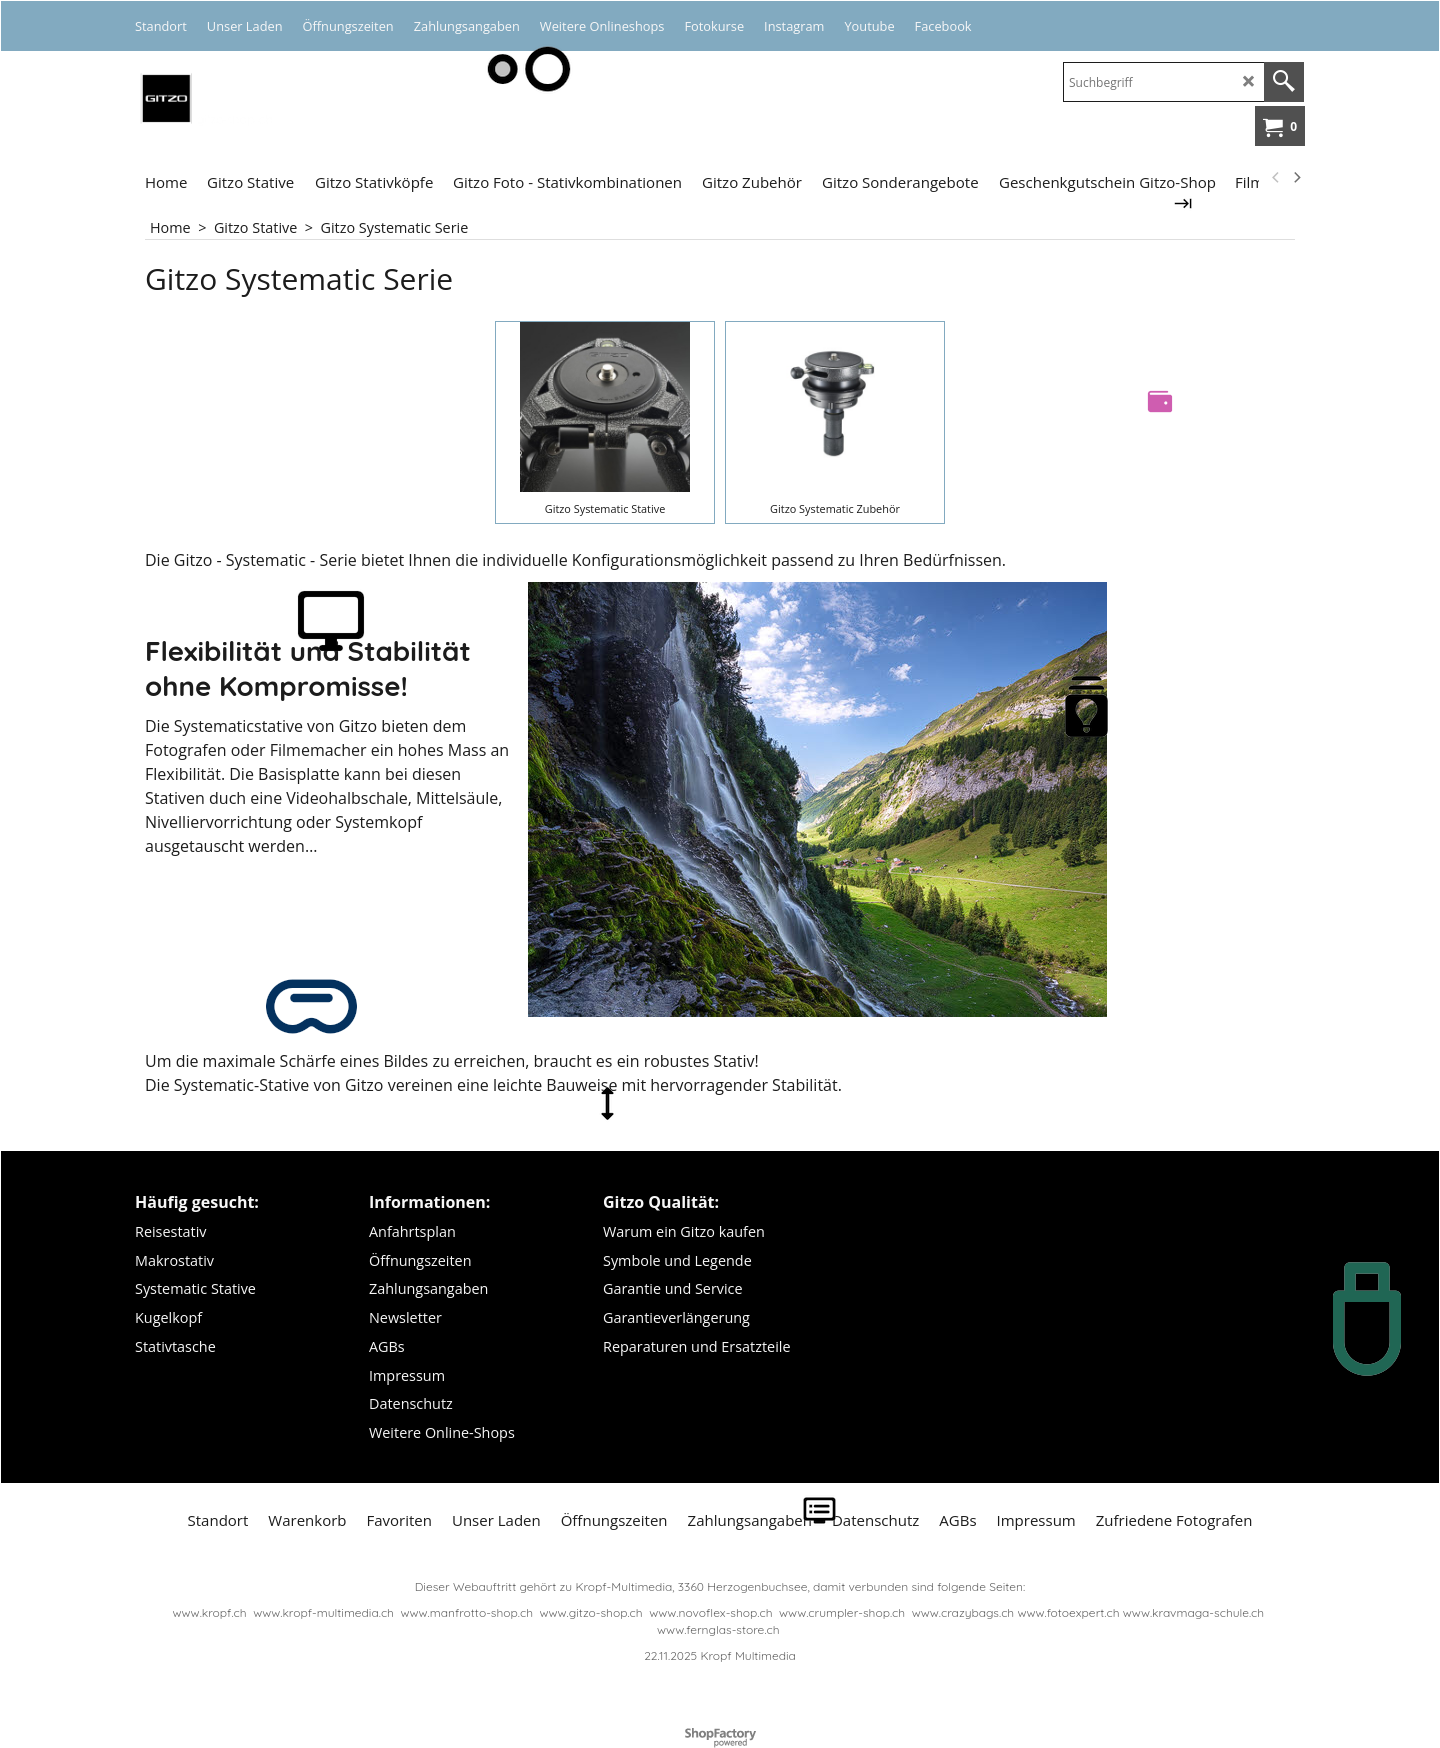  I want to click on adjust vertical height or size, so click(607, 1103).